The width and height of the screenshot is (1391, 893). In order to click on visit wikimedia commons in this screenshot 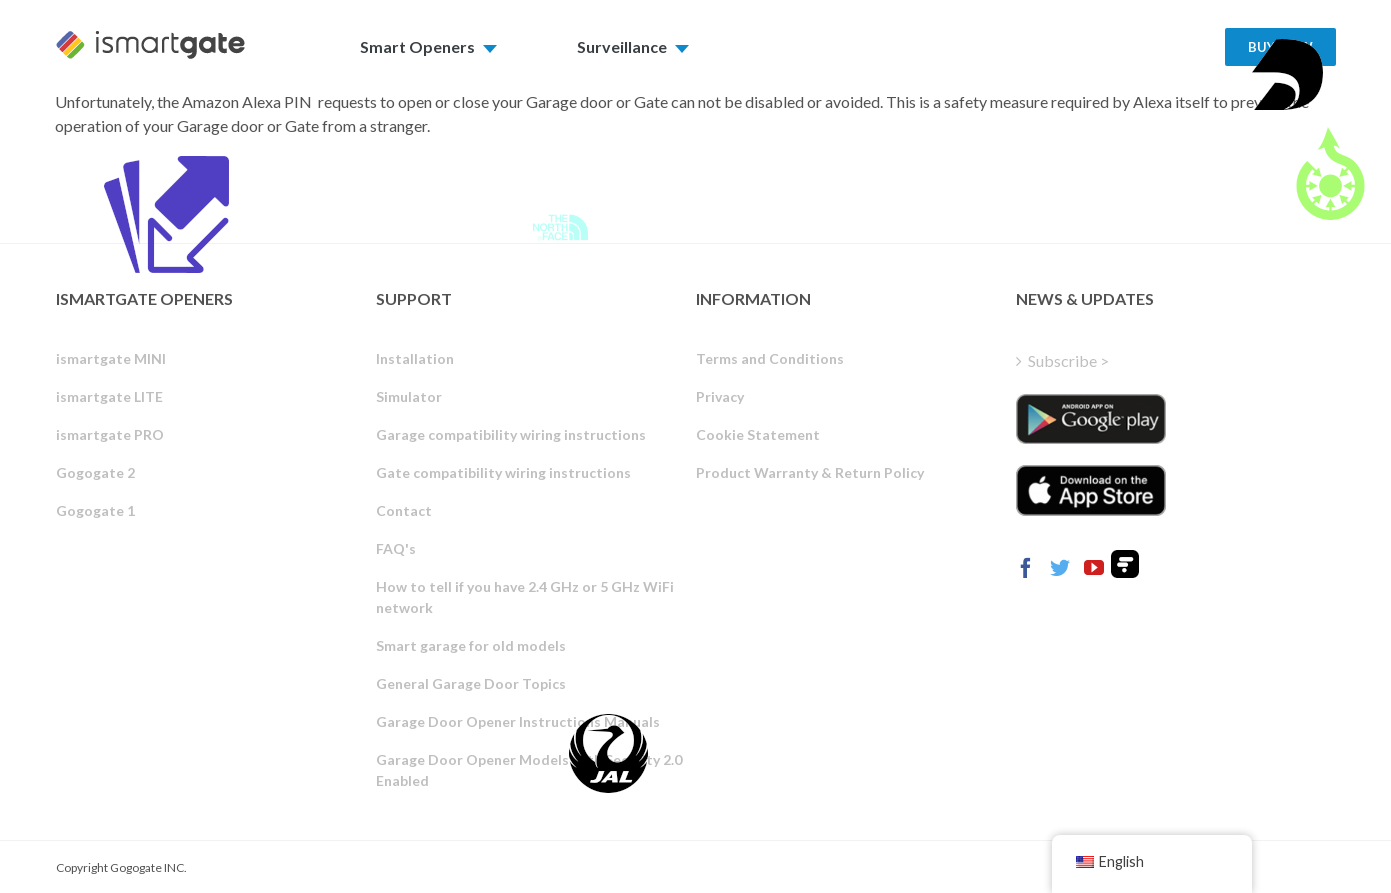, I will do `click(1330, 173)`.